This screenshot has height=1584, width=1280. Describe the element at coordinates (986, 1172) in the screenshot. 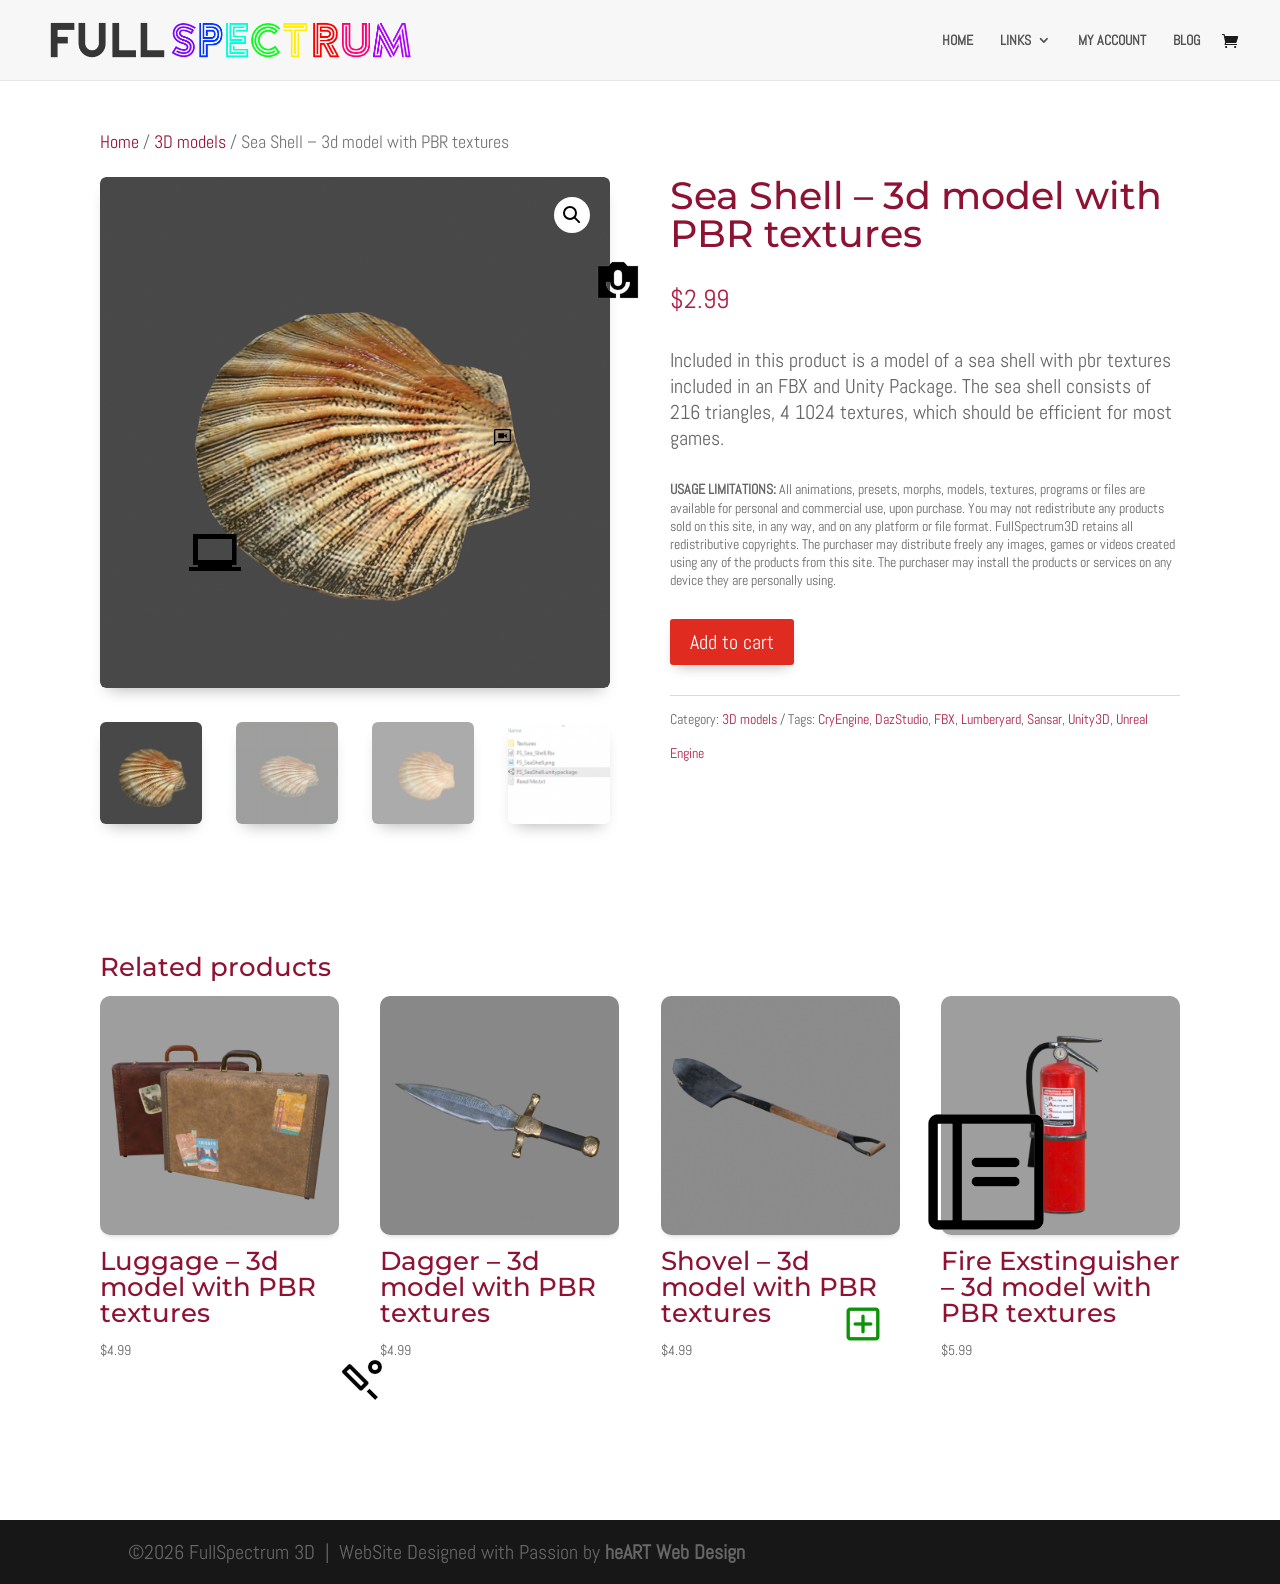

I see `open your notebook or notes` at that location.